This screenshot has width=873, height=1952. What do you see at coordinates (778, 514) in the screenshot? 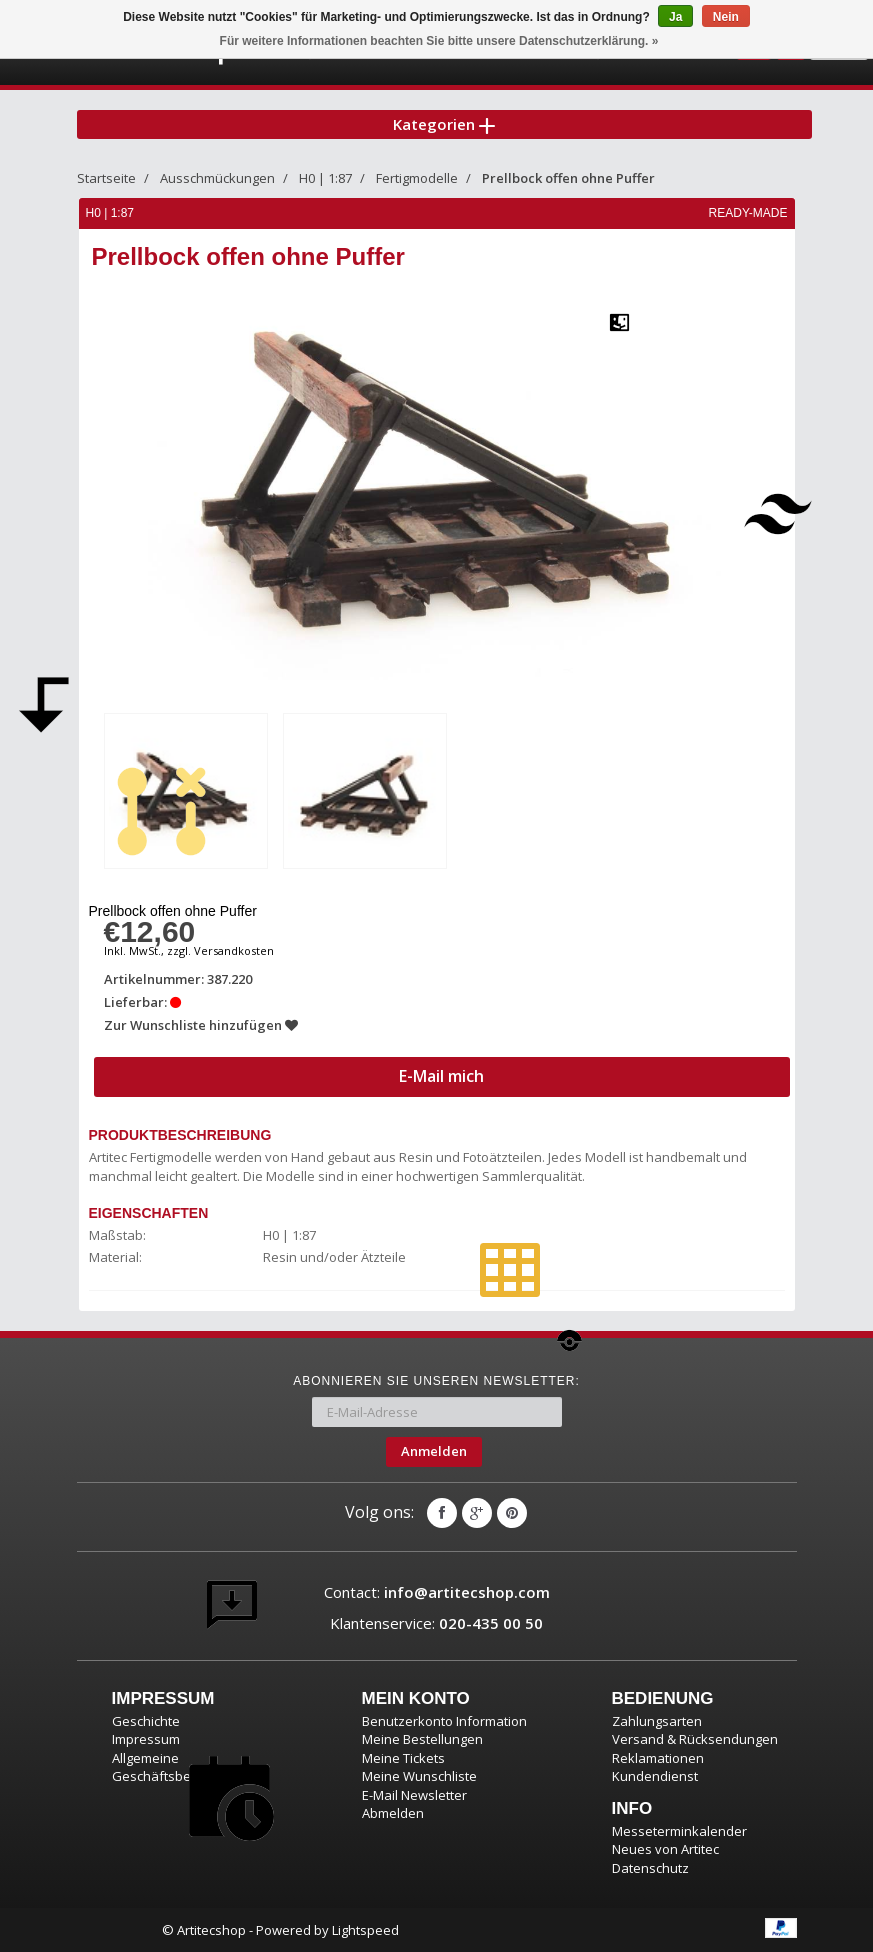
I see `tailwind css framework logo` at bounding box center [778, 514].